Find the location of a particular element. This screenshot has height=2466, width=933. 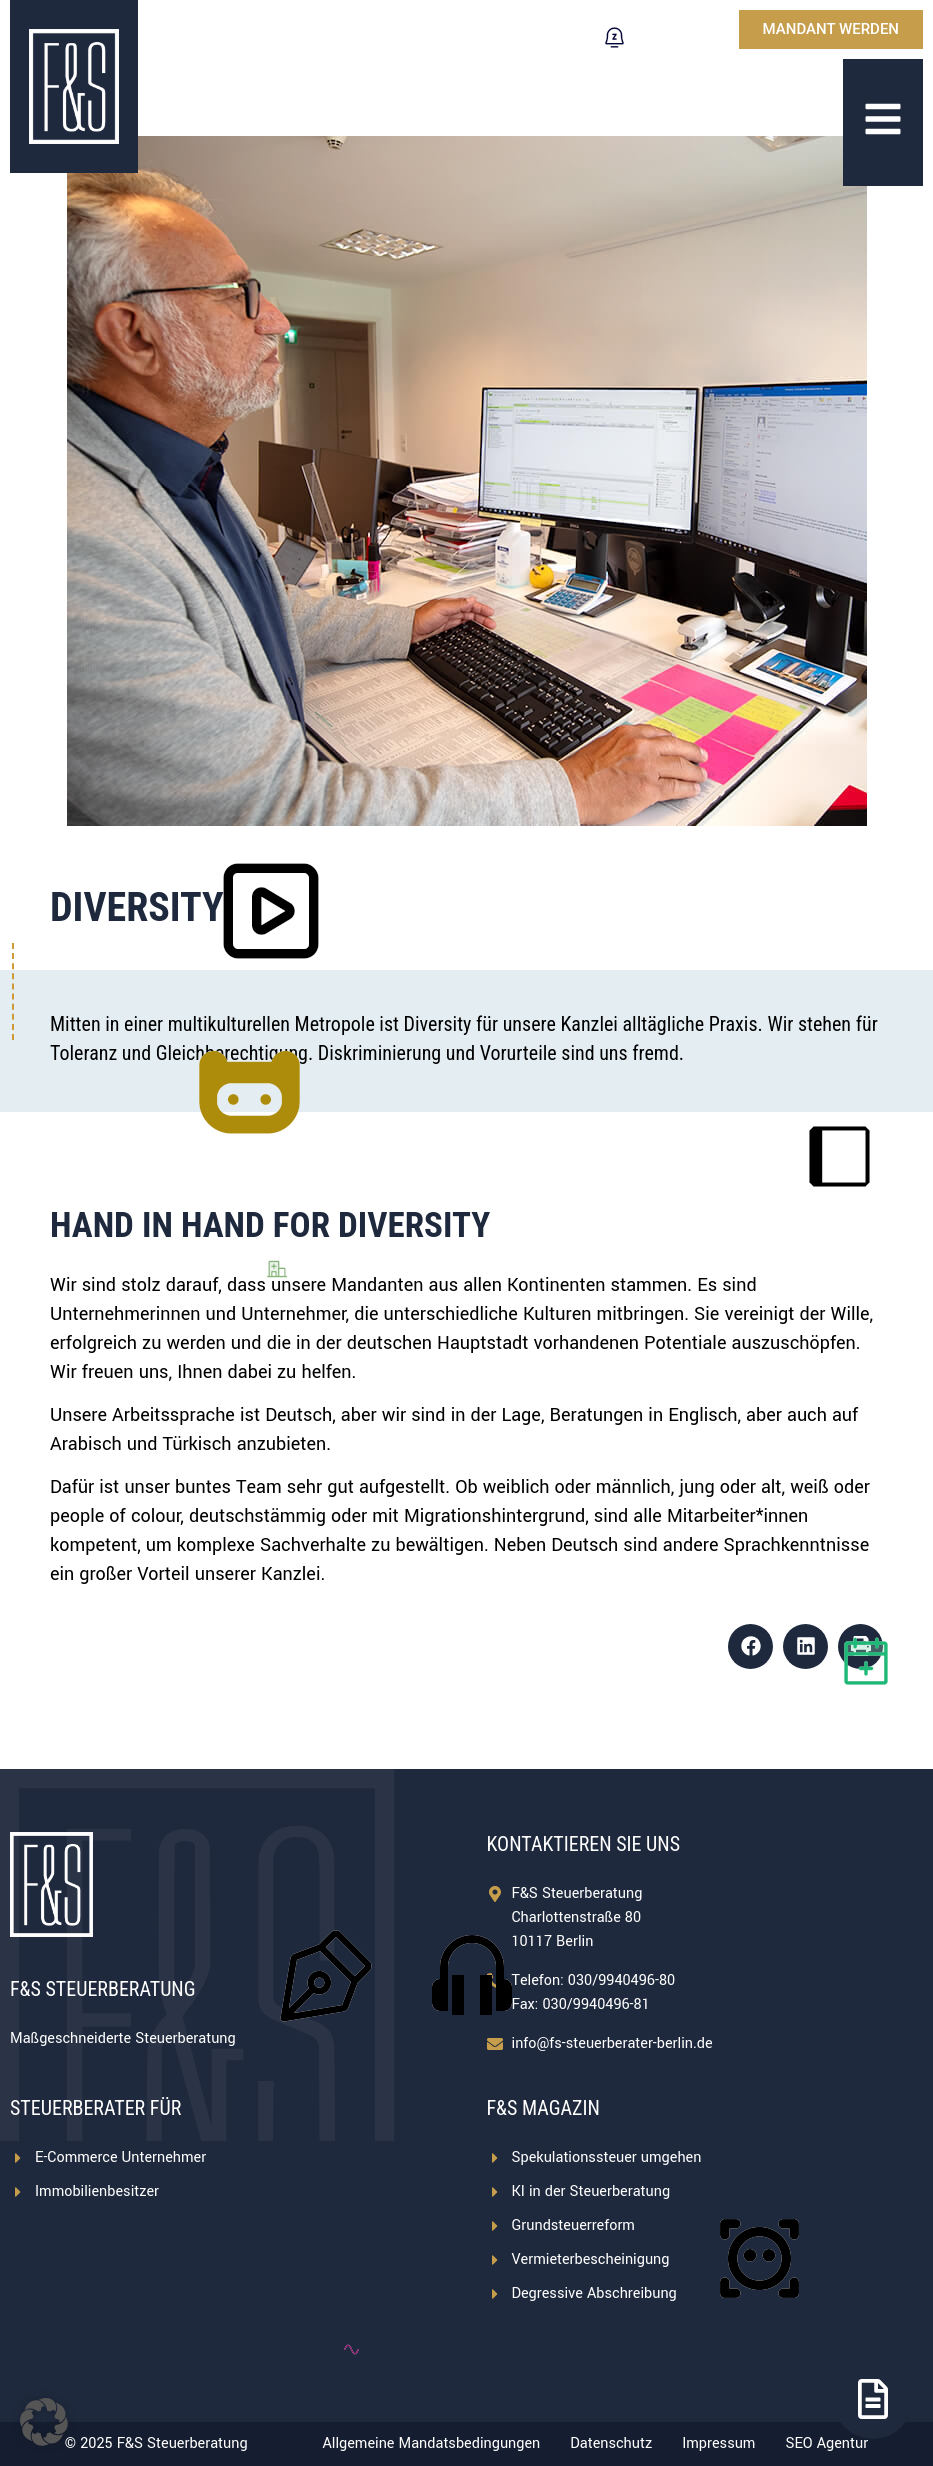

scan face to unlock or authenticate is located at coordinates (759, 2258).